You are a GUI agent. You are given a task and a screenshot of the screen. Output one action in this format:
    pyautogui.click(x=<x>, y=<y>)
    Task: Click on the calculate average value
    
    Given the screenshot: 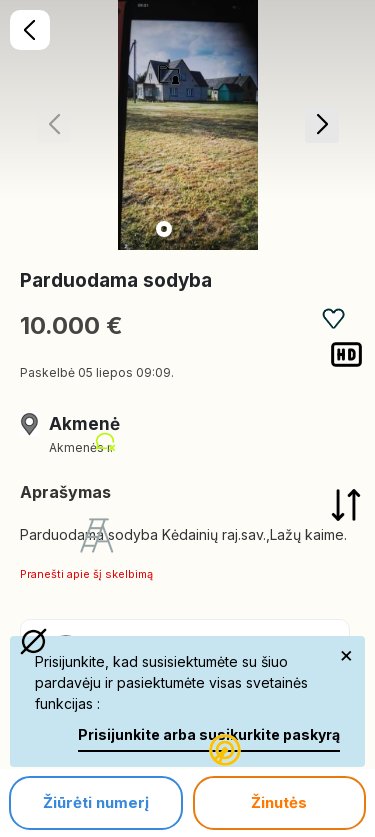 What is the action you would take?
    pyautogui.click(x=33, y=641)
    